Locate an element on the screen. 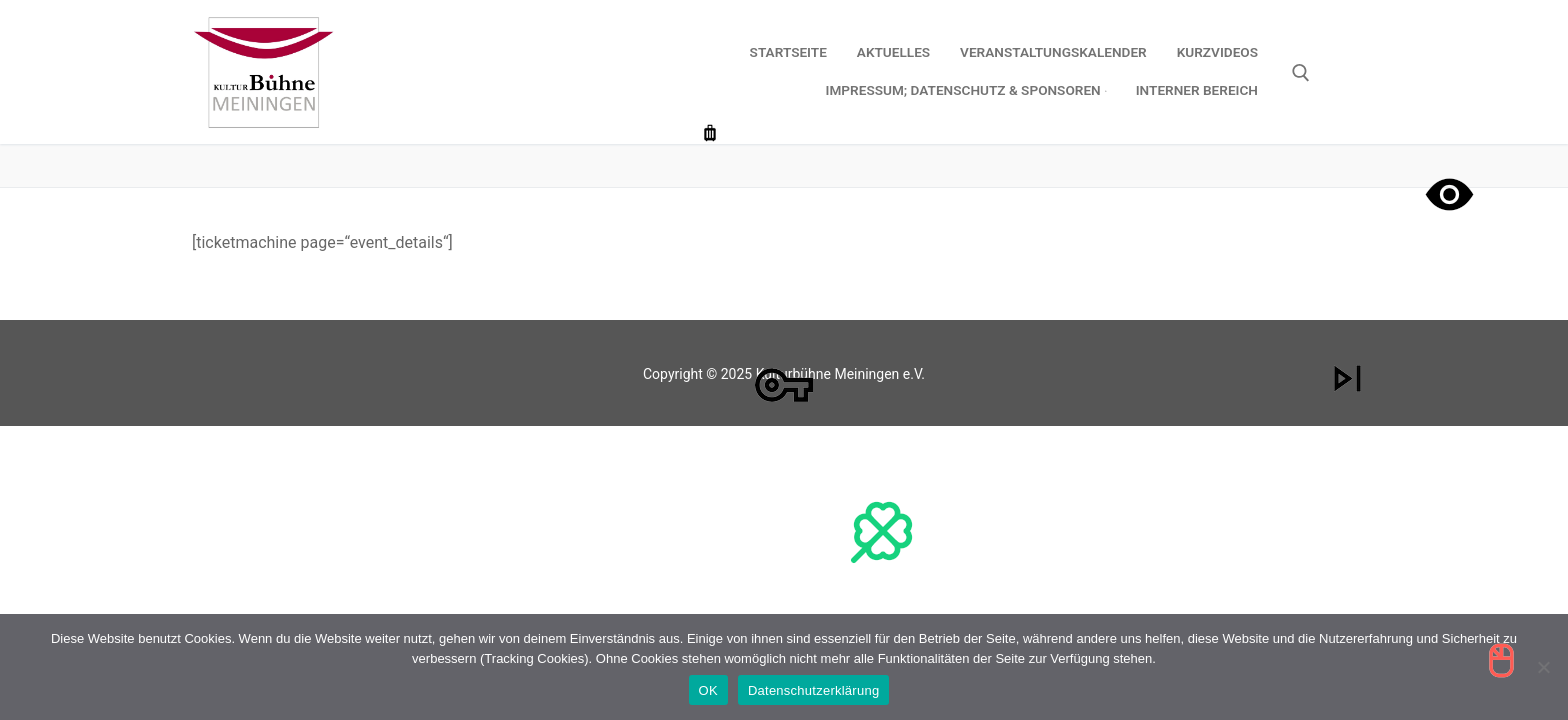 The width and height of the screenshot is (1568, 720). skip to the next track or video is located at coordinates (1347, 378).